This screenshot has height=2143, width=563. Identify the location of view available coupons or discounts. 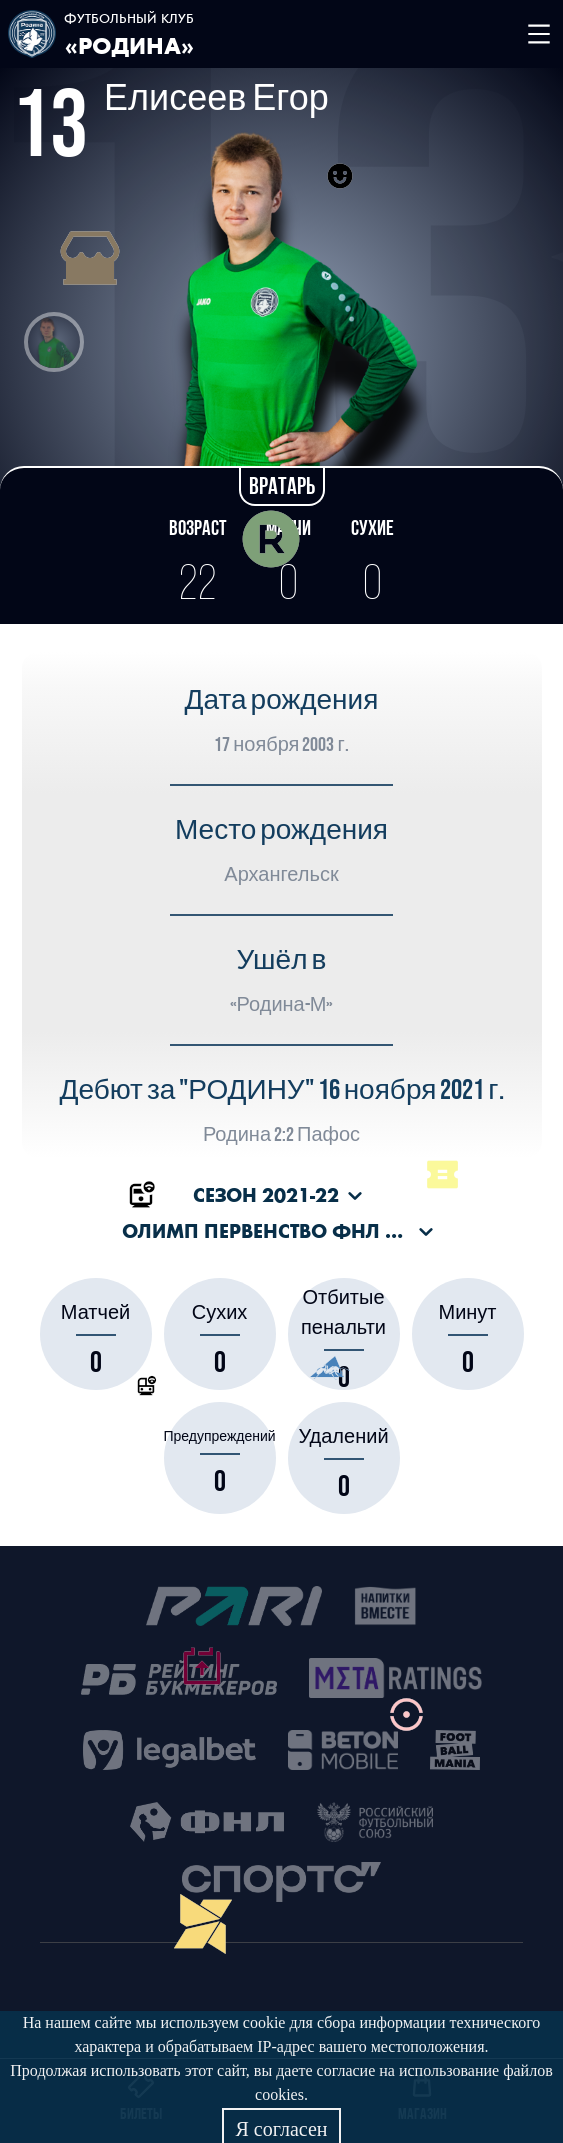
(442, 1174).